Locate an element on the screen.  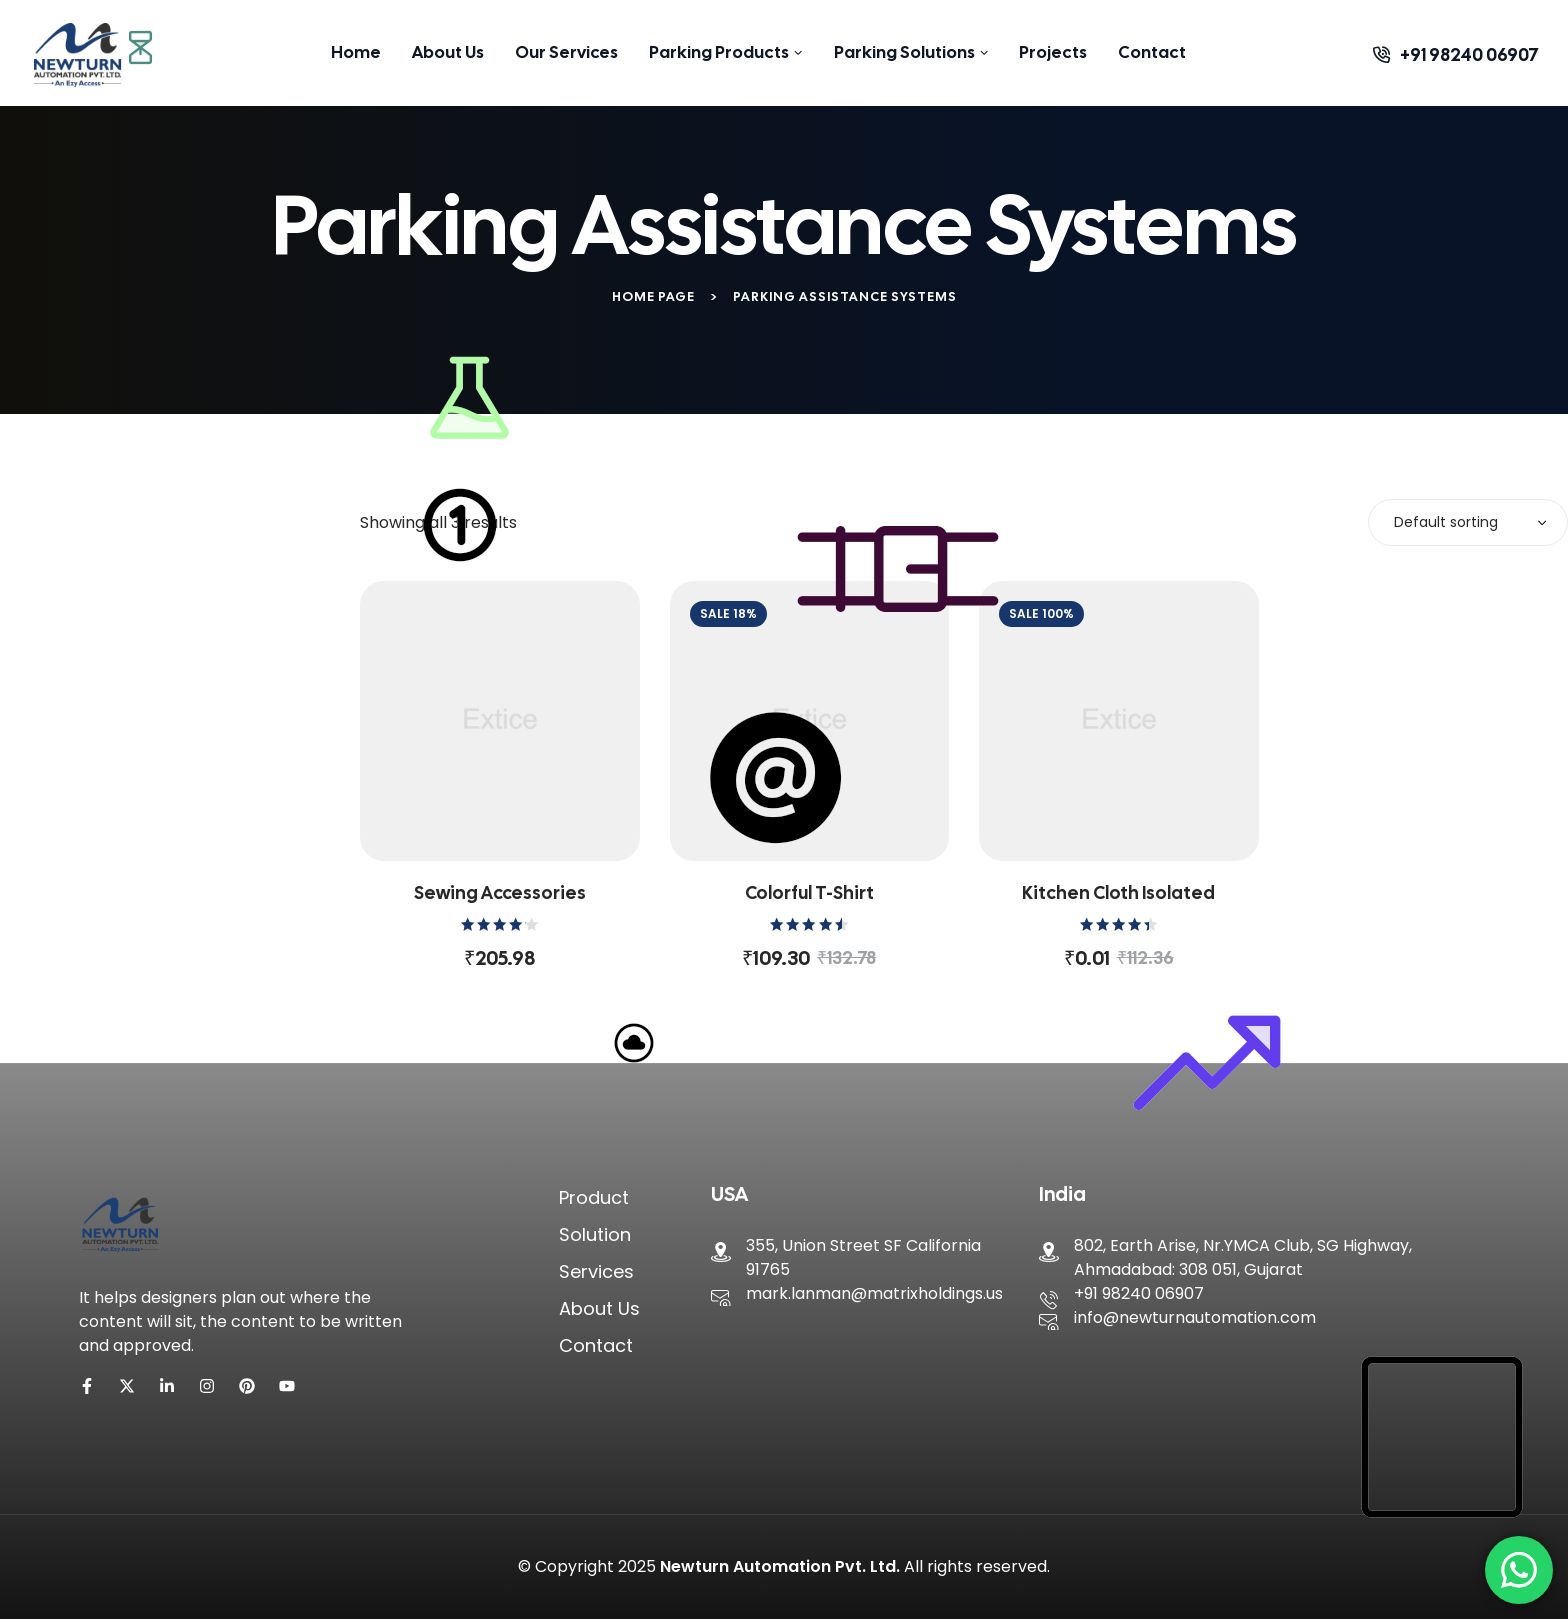
access cloud storage is located at coordinates (634, 1043).